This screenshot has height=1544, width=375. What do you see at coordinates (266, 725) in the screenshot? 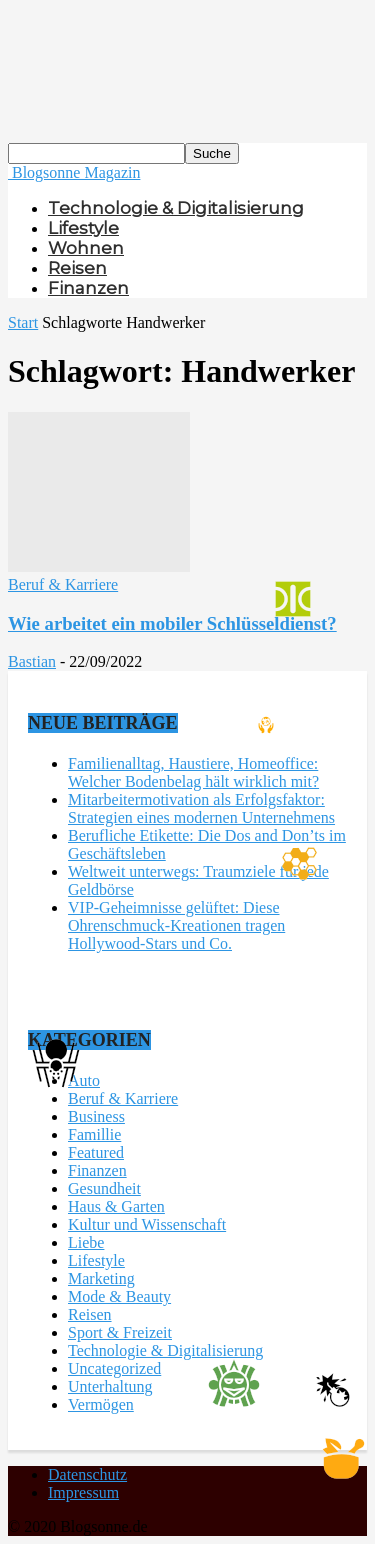
I see `view environmental or sustainability features` at bounding box center [266, 725].